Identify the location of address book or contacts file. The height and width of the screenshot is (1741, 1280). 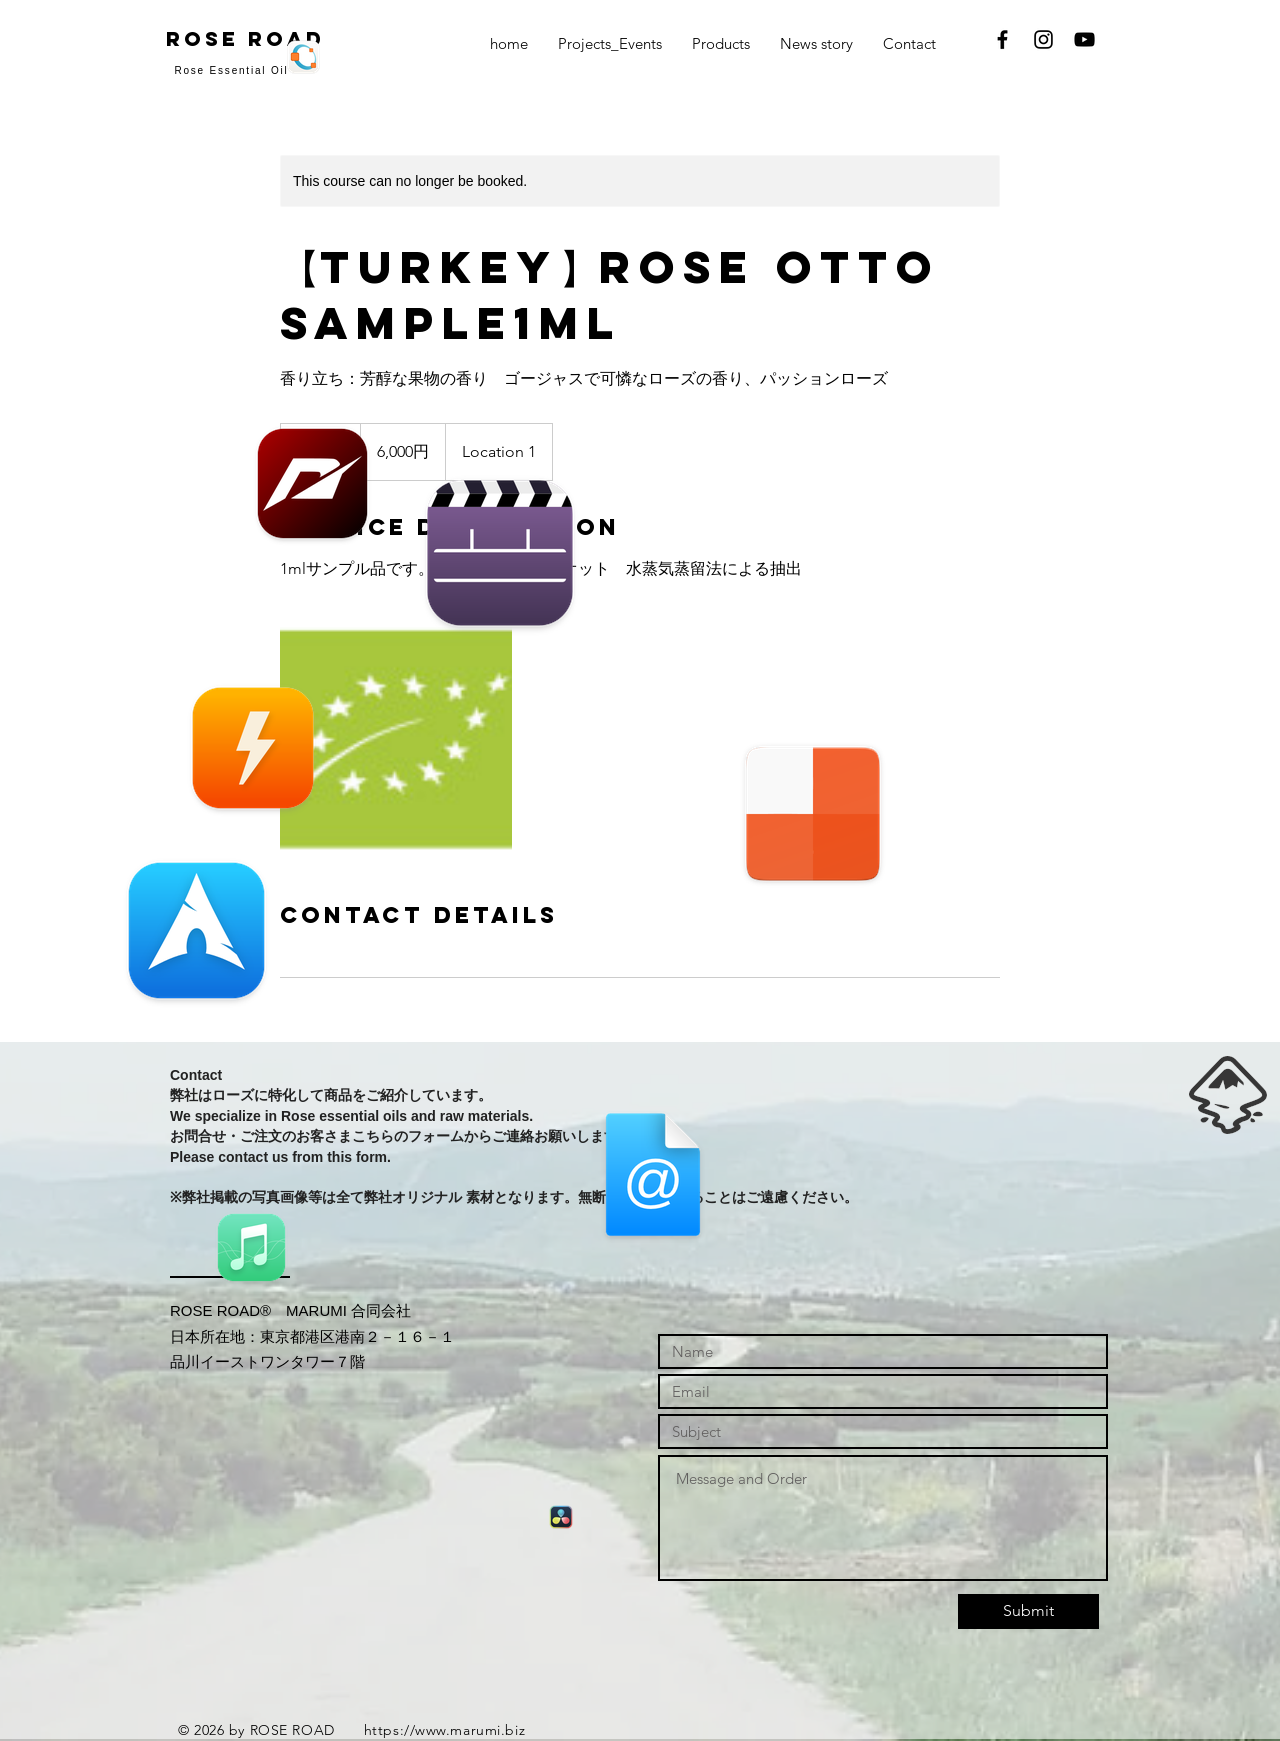
(653, 1177).